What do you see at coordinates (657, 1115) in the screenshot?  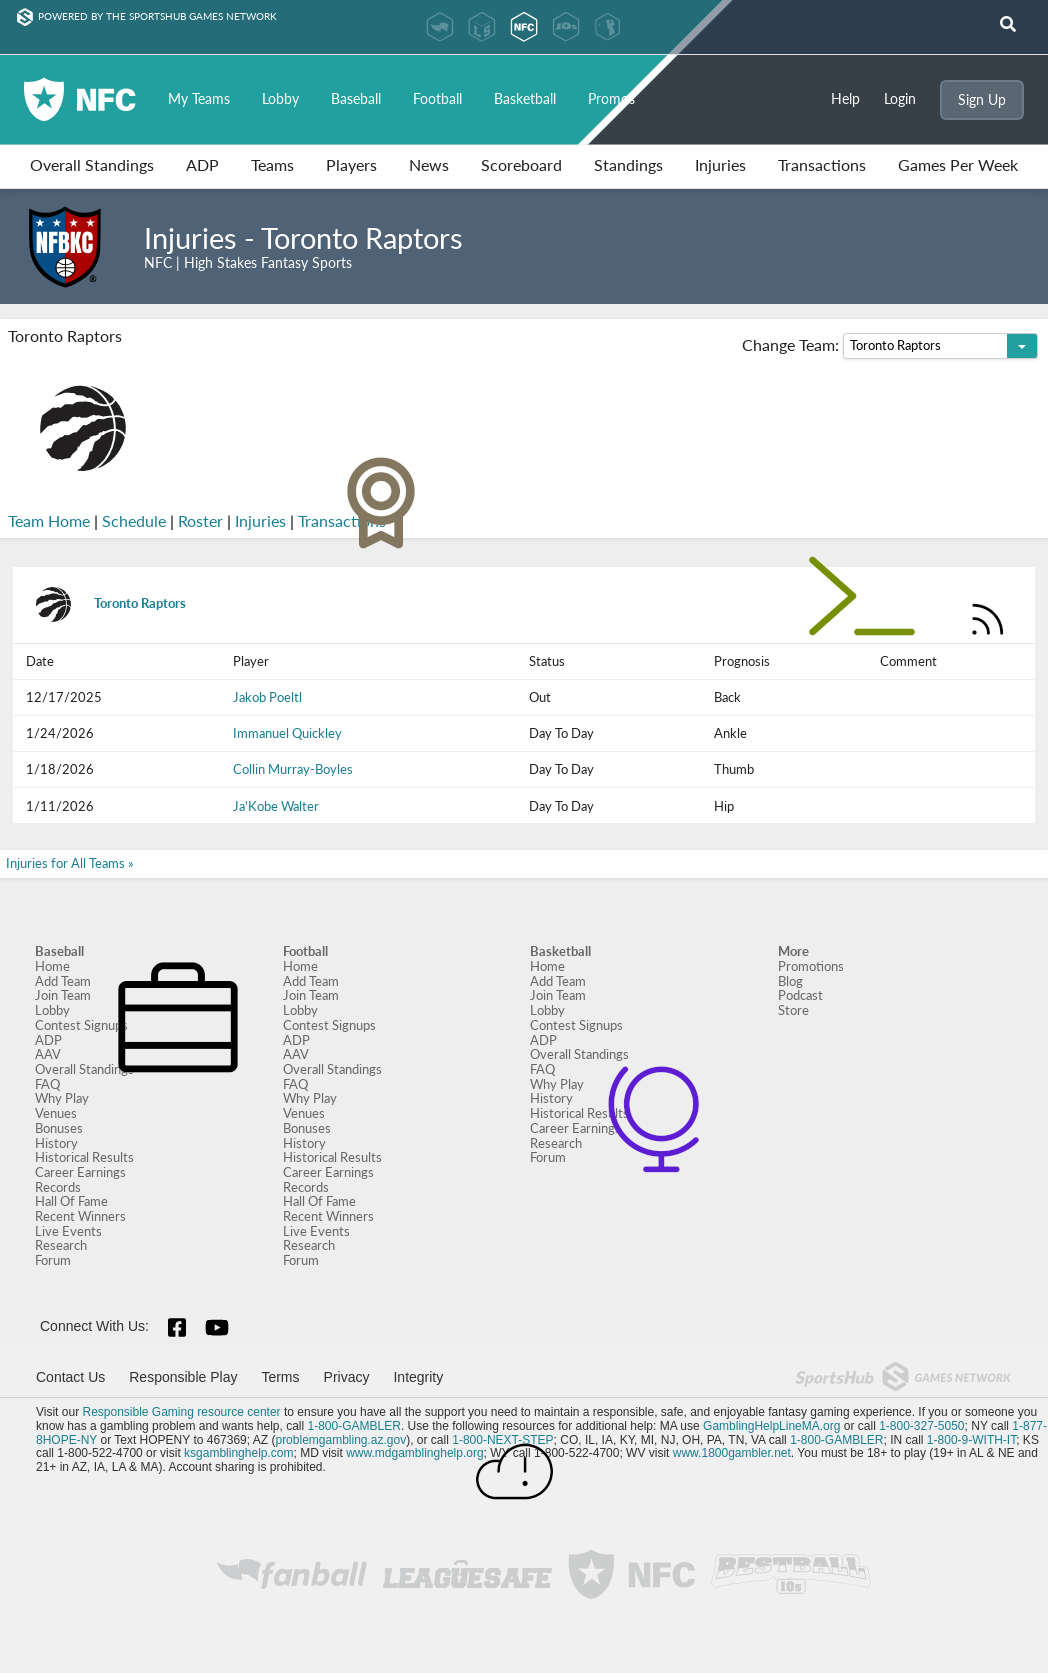 I see `access global or international settings` at bounding box center [657, 1115].